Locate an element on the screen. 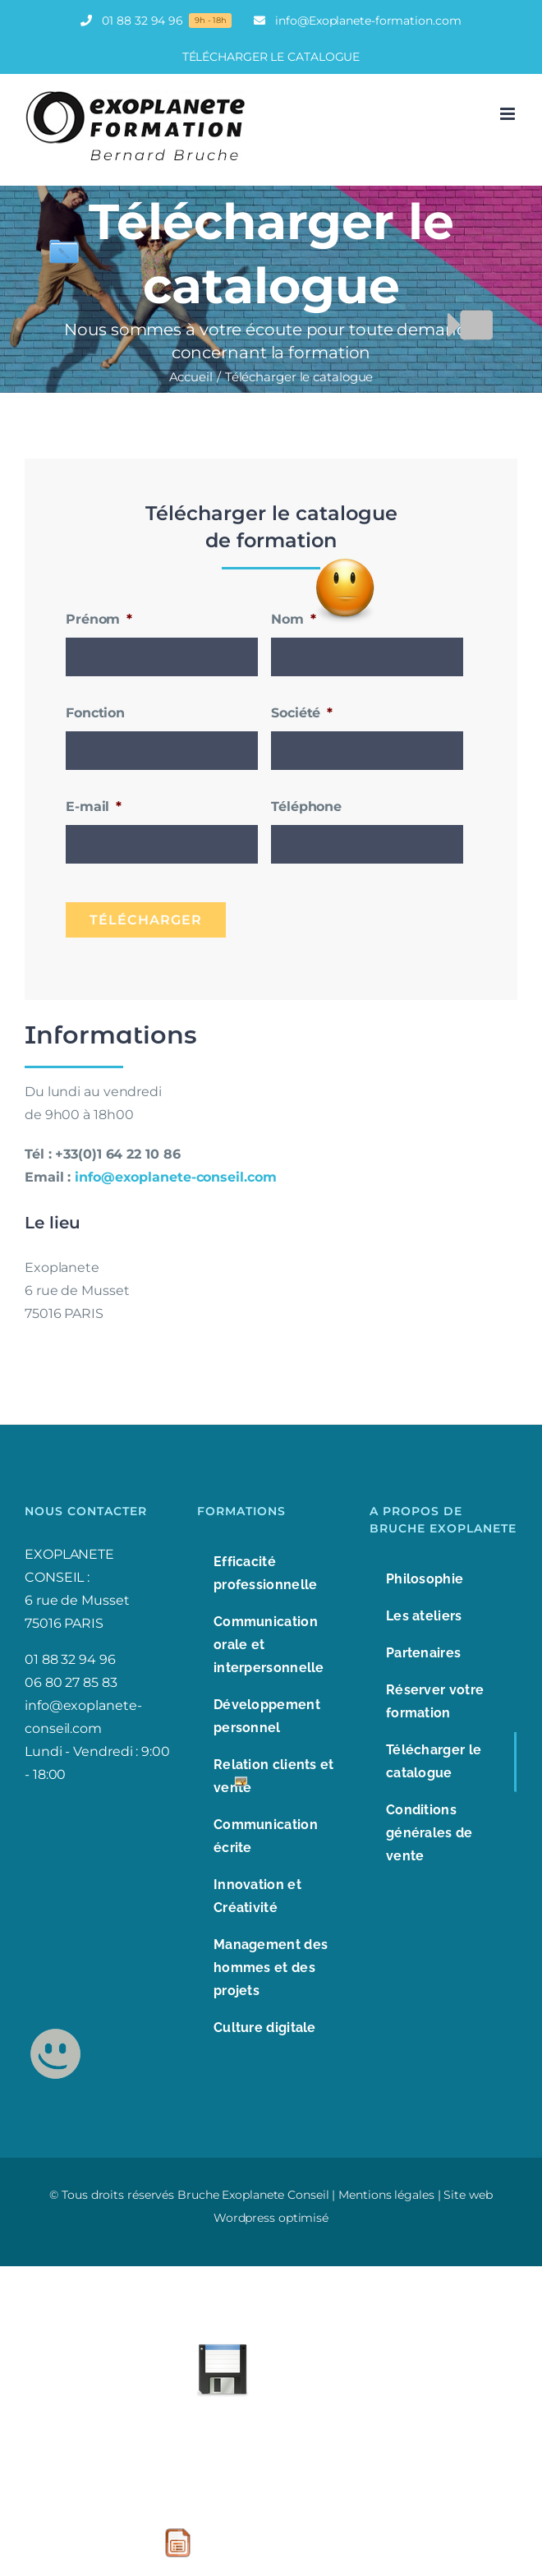  access webcam or video camera settings is located at coordinates (470, 323).